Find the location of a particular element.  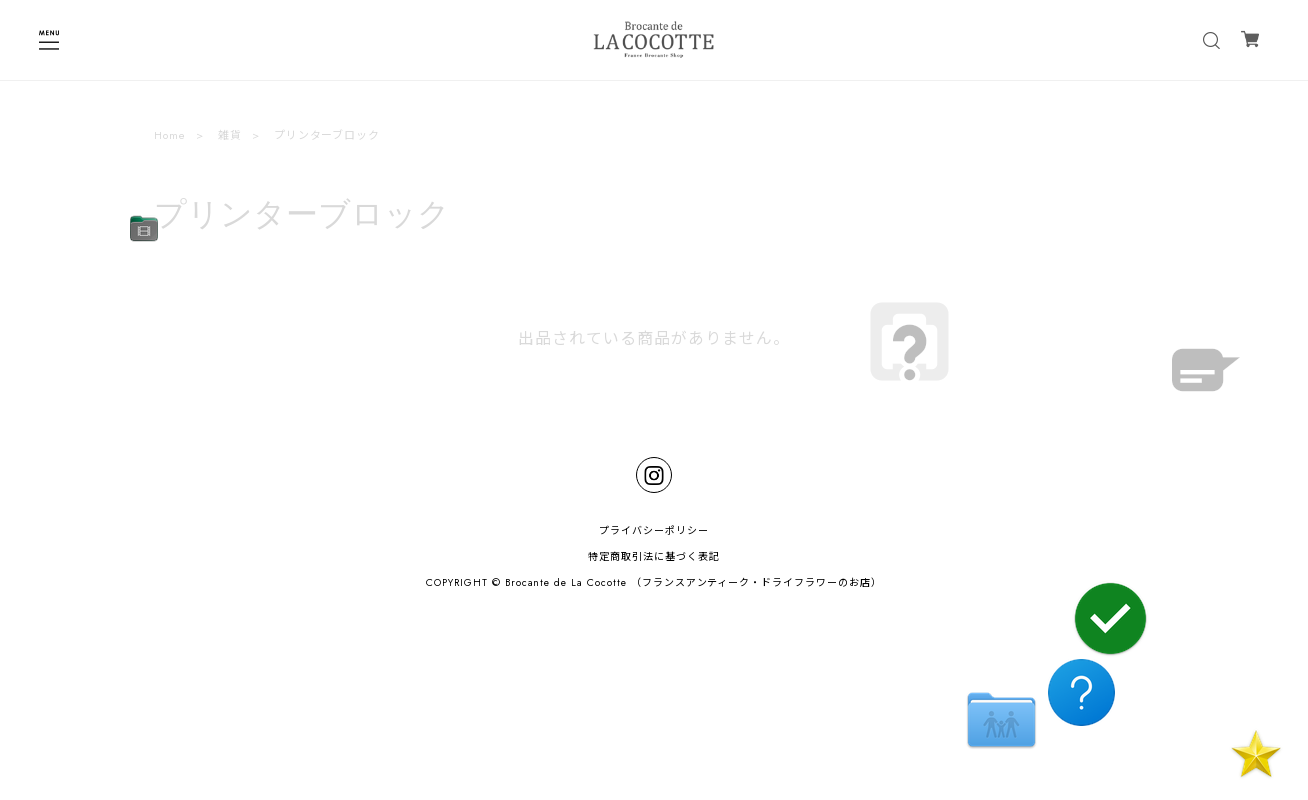

confirm or apply changes in a dialog is located at coordinates (1110, 618).